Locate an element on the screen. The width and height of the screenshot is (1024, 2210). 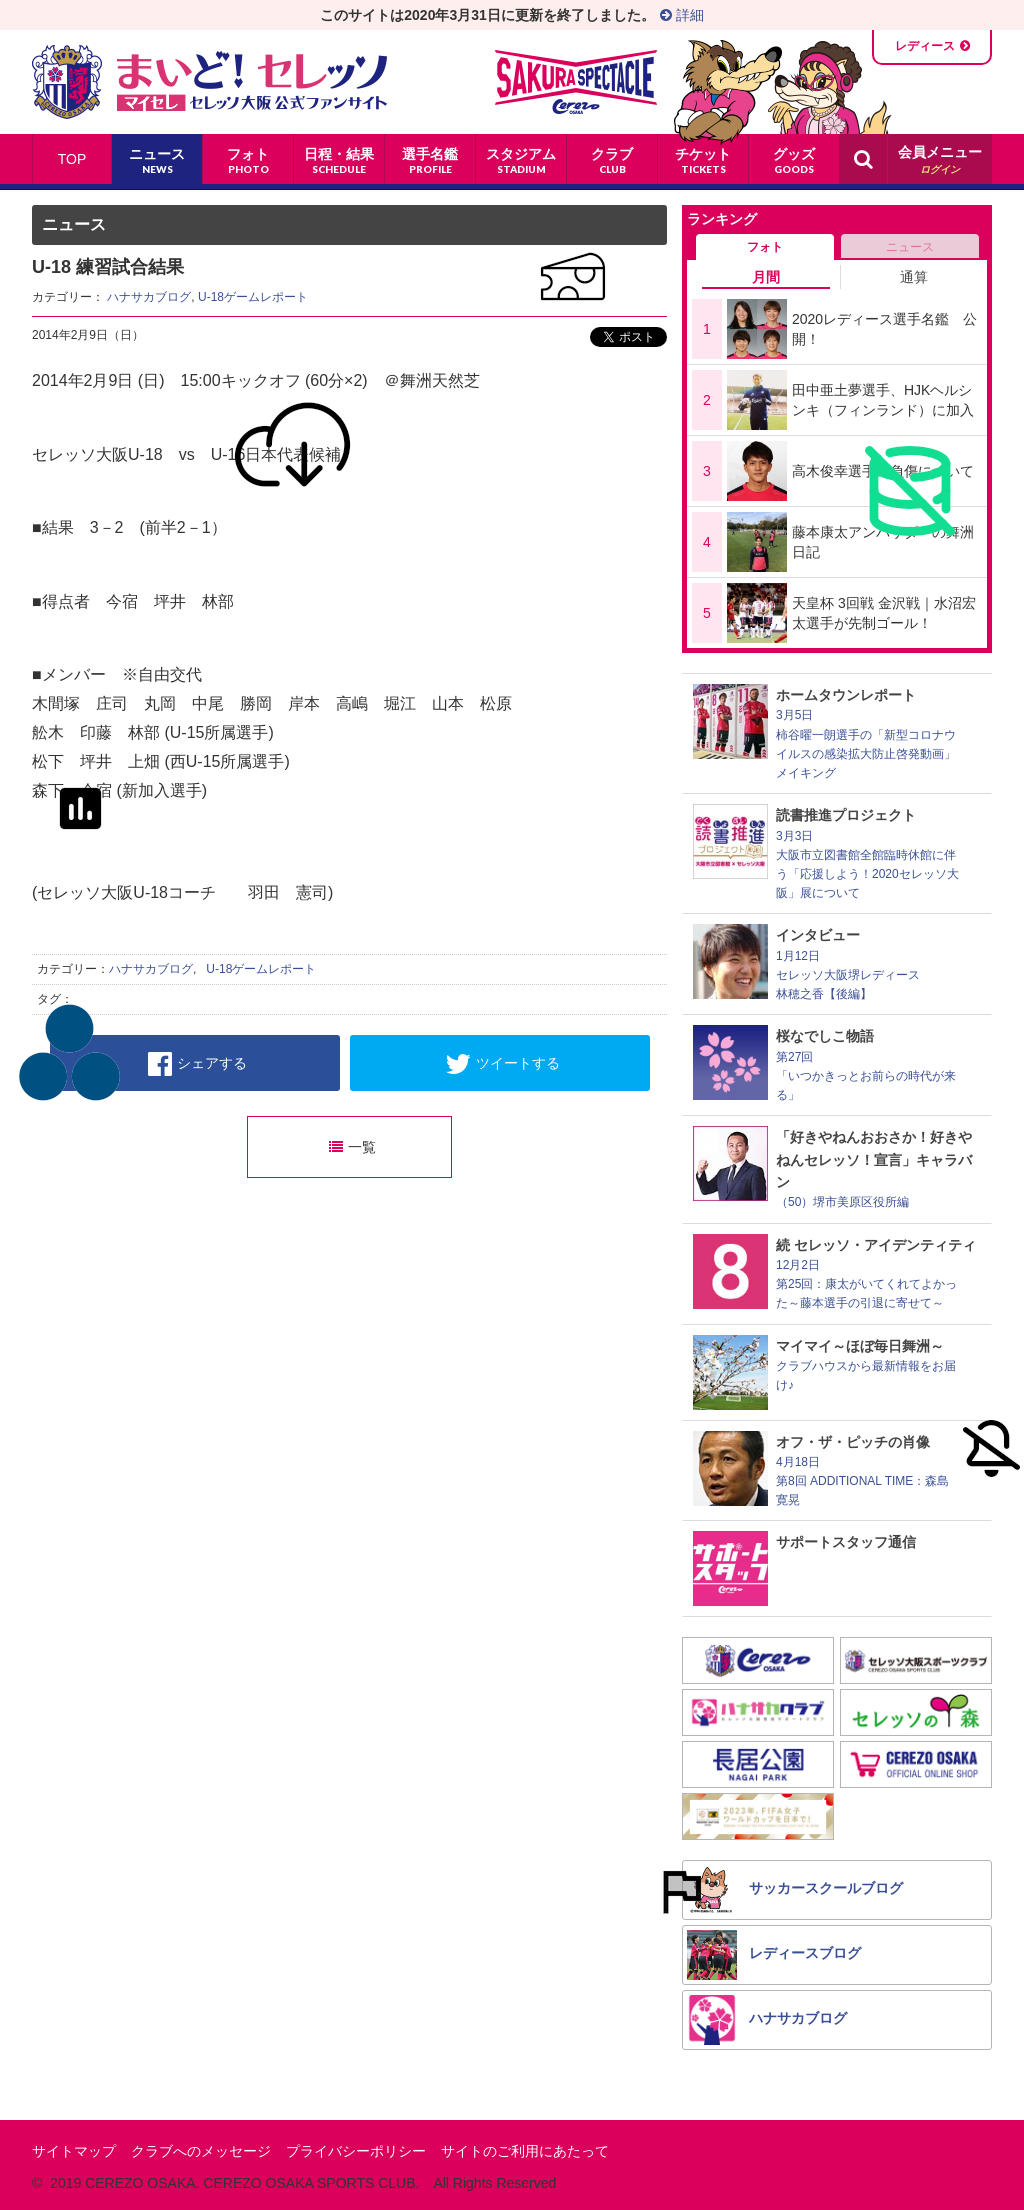
database connection unavailable or offline is located at coordinates (910, 491).